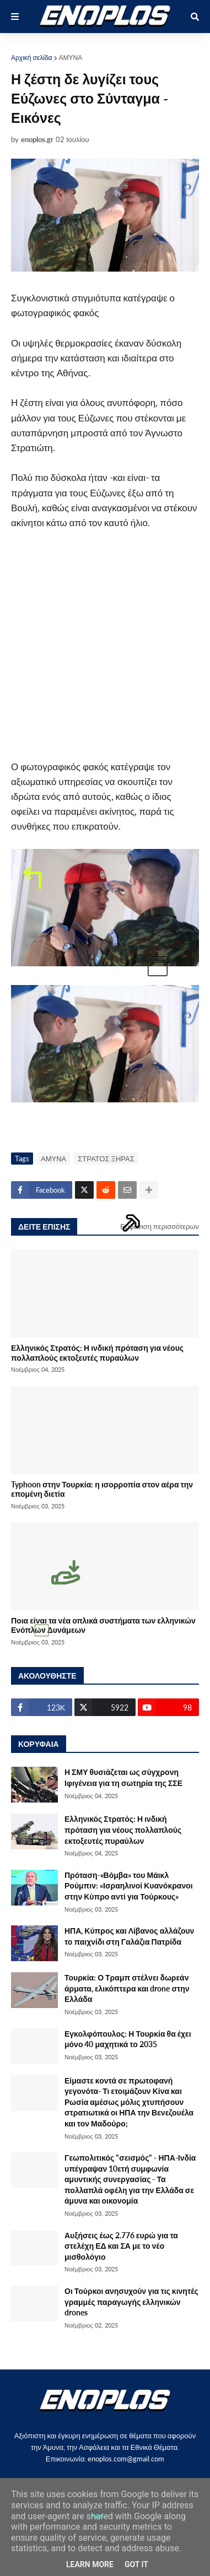 The image size is (210, 2576). What do you see at coordinates (41, 1630) in the screenshot?
I see `view your shopping bag` at bounding box center [41, 1630].